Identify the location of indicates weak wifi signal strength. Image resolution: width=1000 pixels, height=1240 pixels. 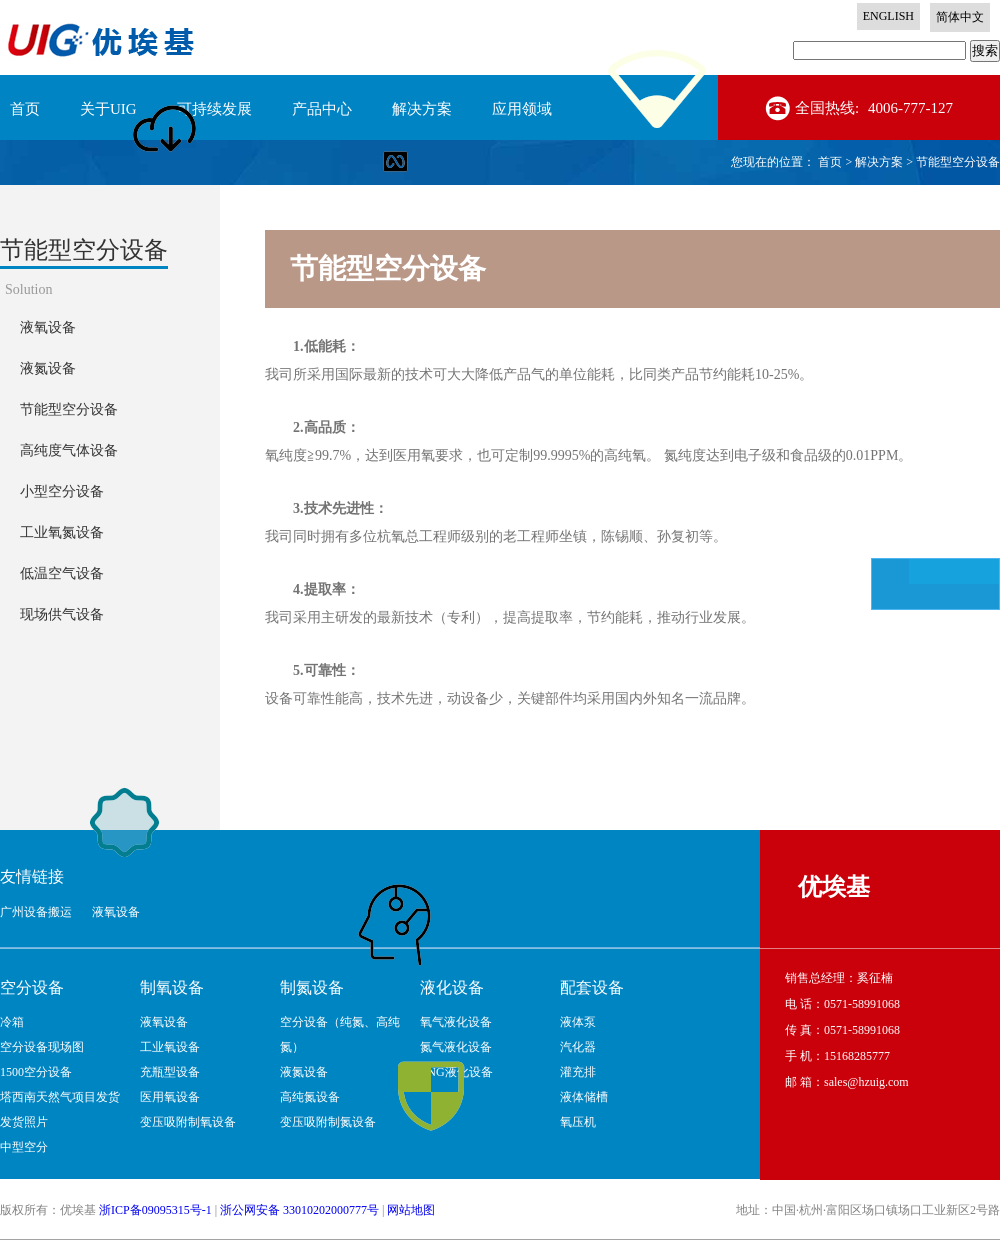
(657, 89).